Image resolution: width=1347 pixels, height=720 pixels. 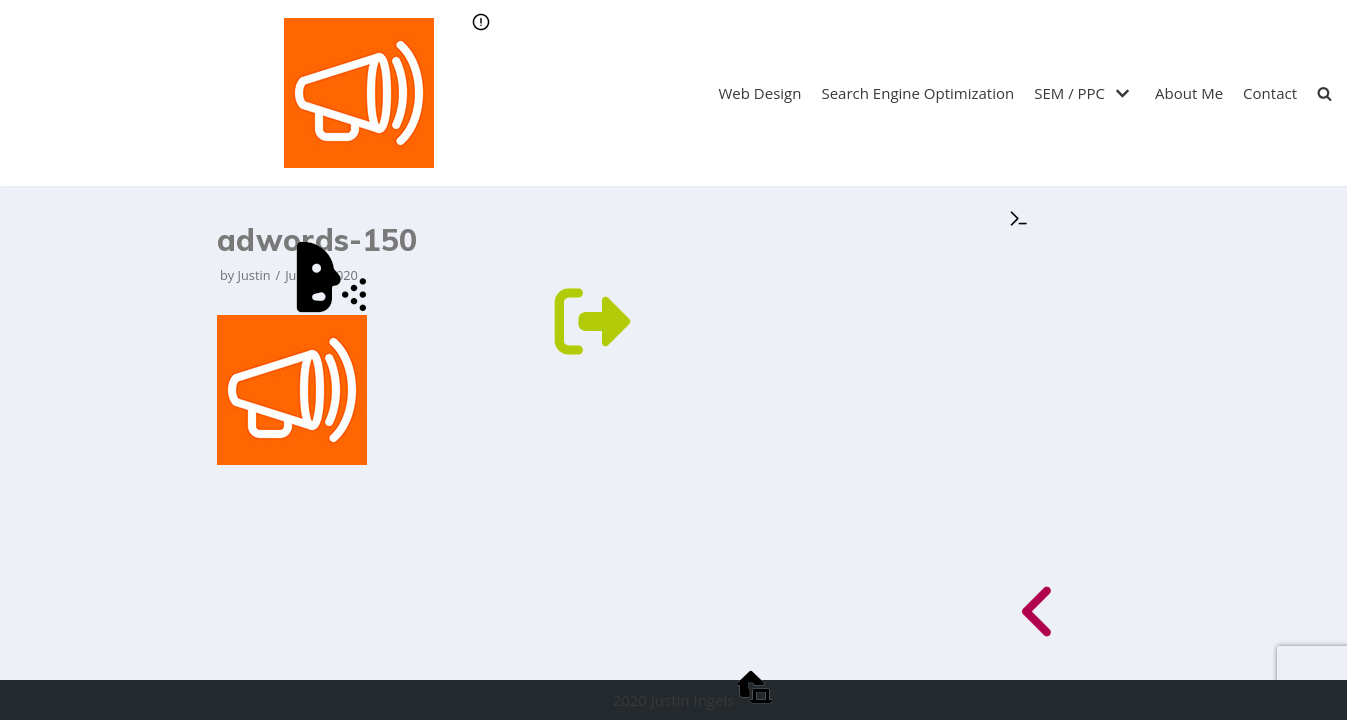 I want to click on open command palette, so click(x=1018, y=218).